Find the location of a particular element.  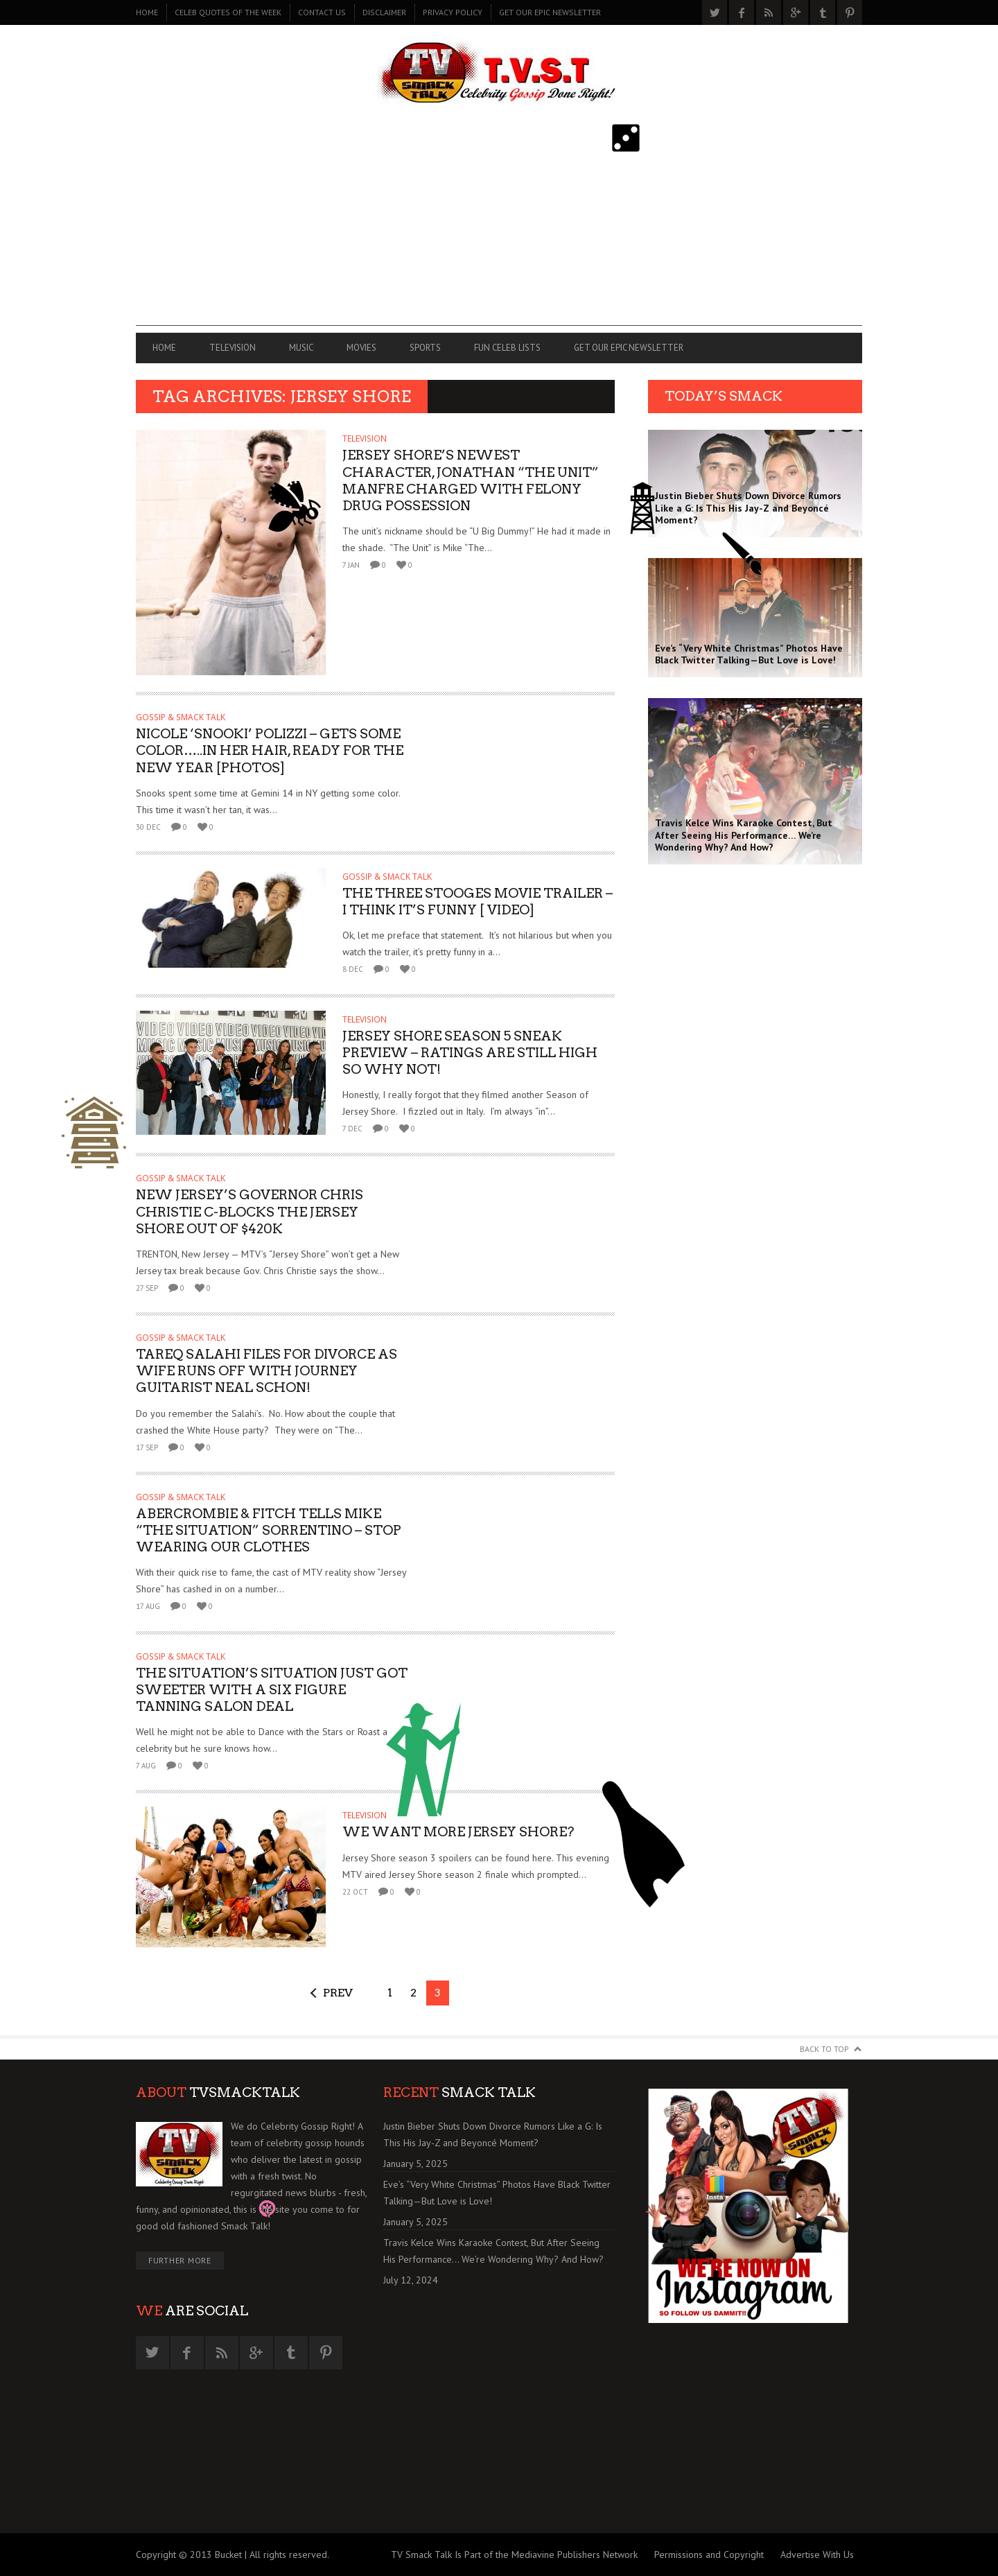

access beekeeping or apiary features is located at coordinates (94, 1132).